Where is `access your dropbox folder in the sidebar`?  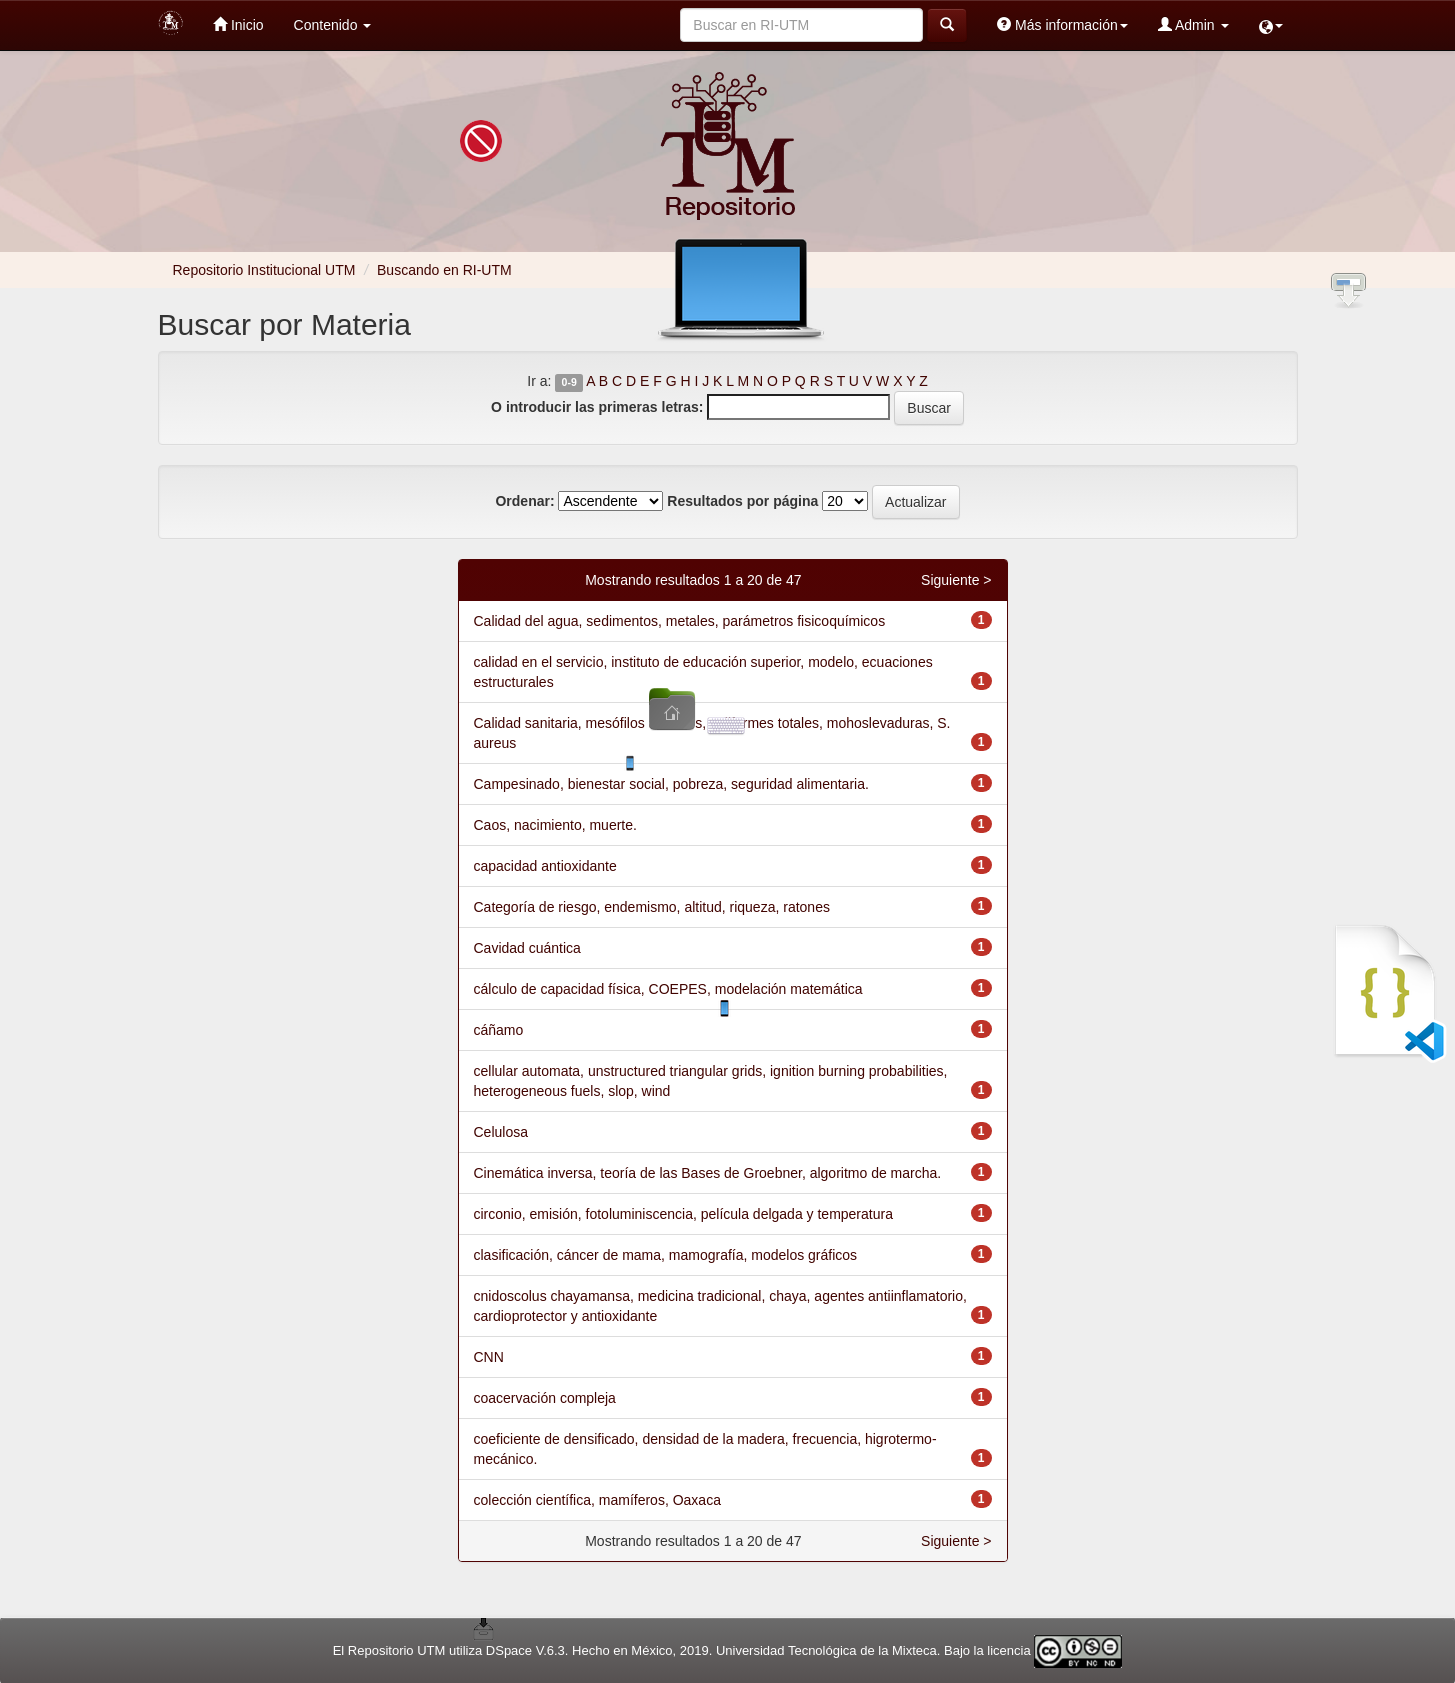 access your dropbox folder in the sidebar is located at coordinates (483, 1629).